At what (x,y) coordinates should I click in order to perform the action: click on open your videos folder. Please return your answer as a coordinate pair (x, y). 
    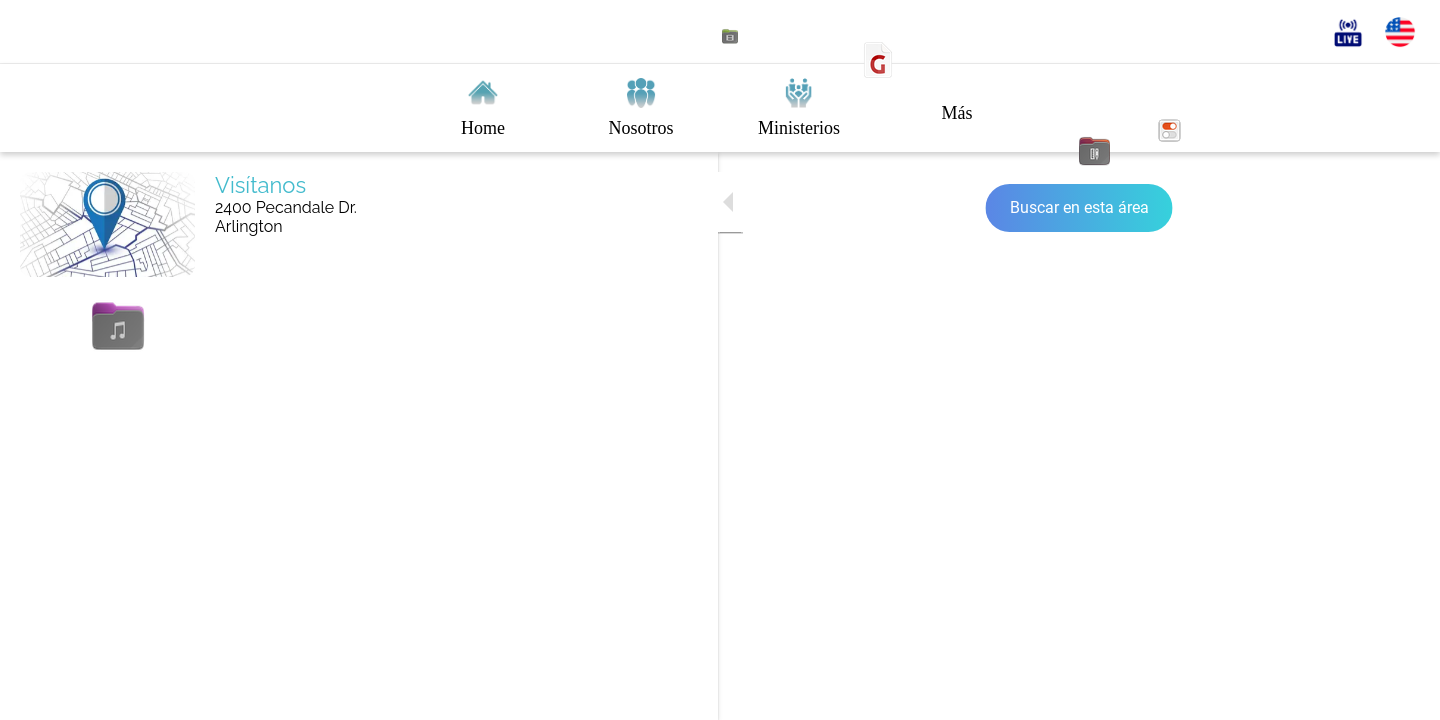
    Looking at the image, I should click on (730, 36).